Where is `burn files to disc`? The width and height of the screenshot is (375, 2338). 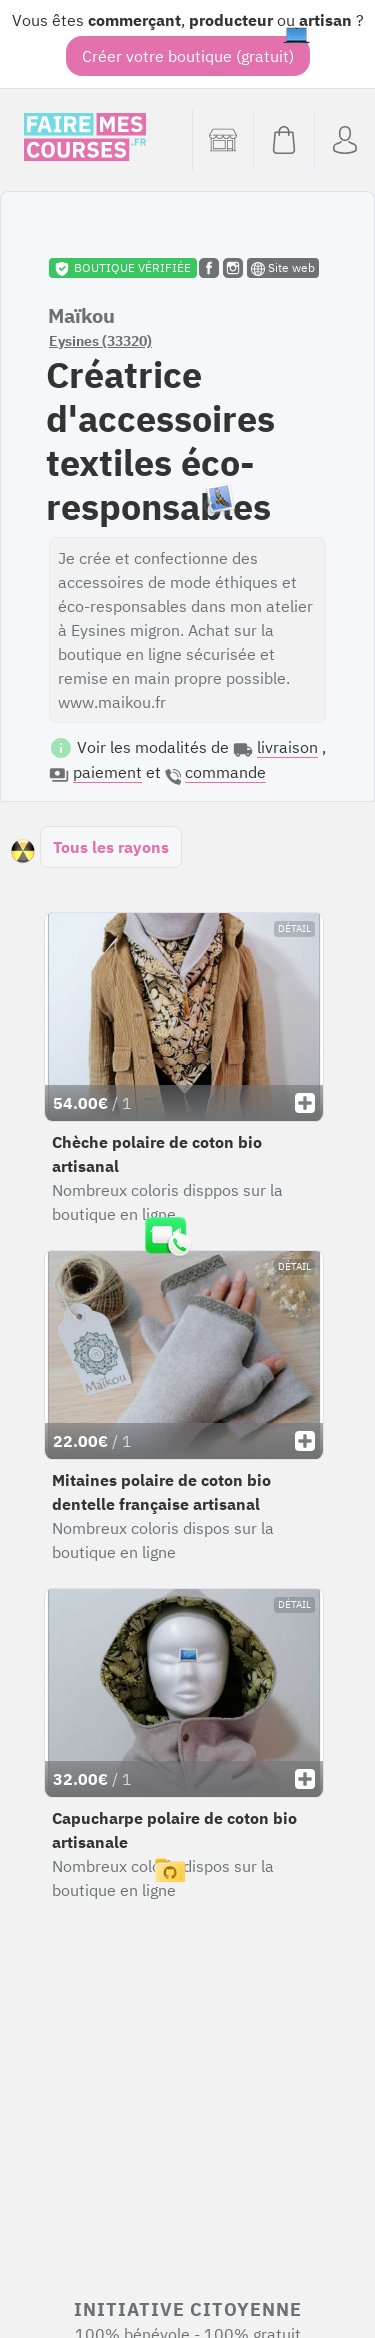
burn files to disc is located at coordinates (23, 851).